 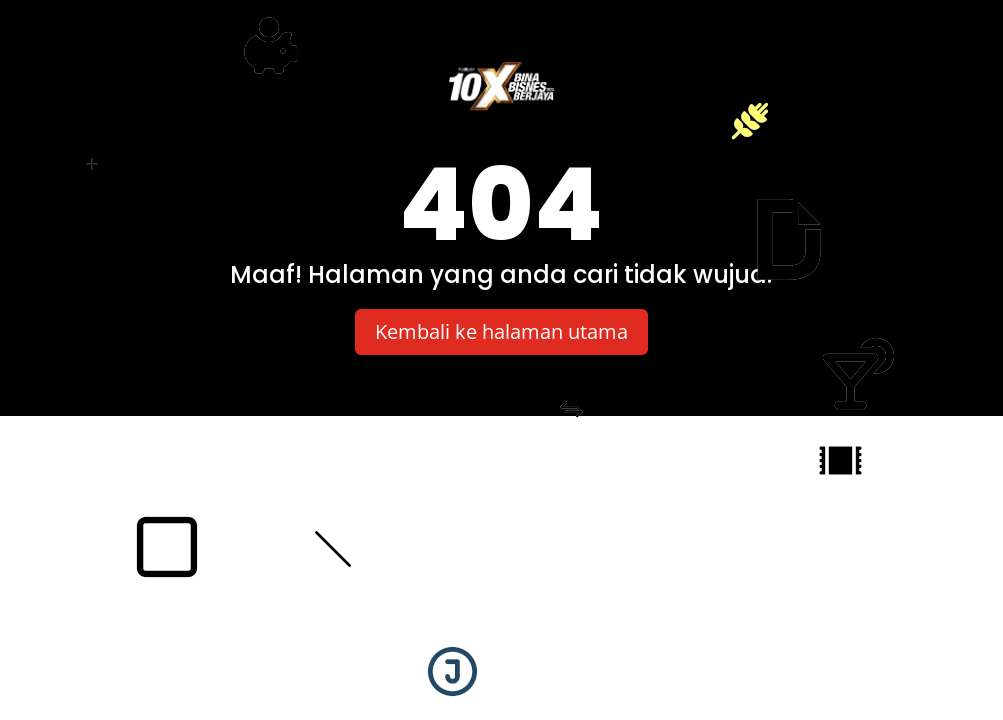 I want to click on indicates items or contacts starting with the letter J, so click(x=452, y=671).